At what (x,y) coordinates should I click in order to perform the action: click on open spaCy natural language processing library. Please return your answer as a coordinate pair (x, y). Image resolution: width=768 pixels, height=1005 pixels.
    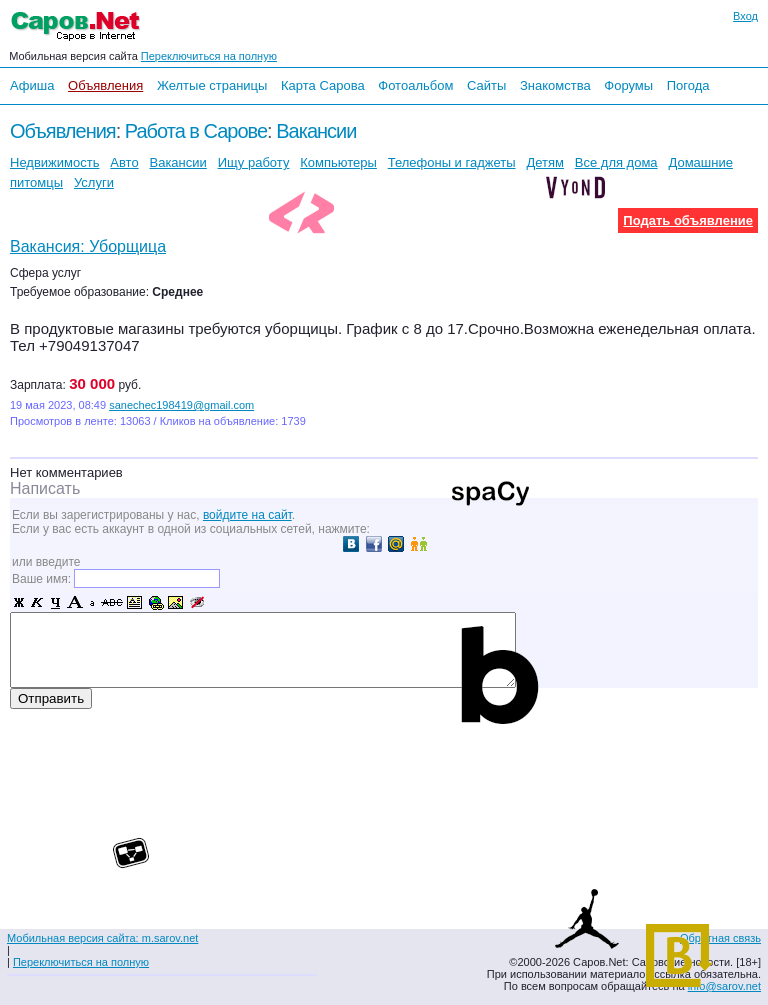
    Looking at the image, I should click on (490, 493).